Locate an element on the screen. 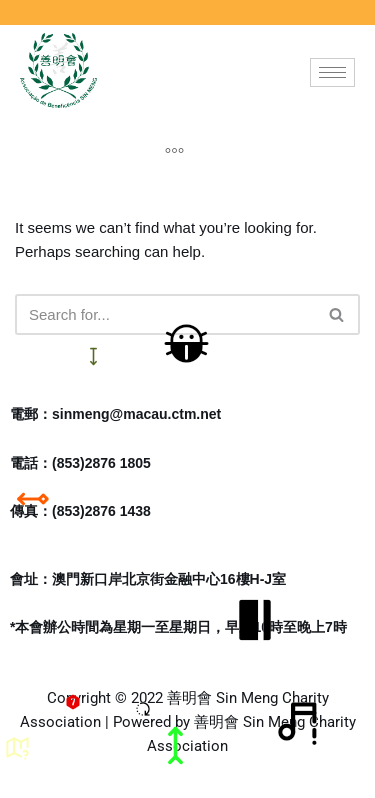 The height and width of the screenshot is (798, 375). scroll to top of page is located at coordinates (175, 745).